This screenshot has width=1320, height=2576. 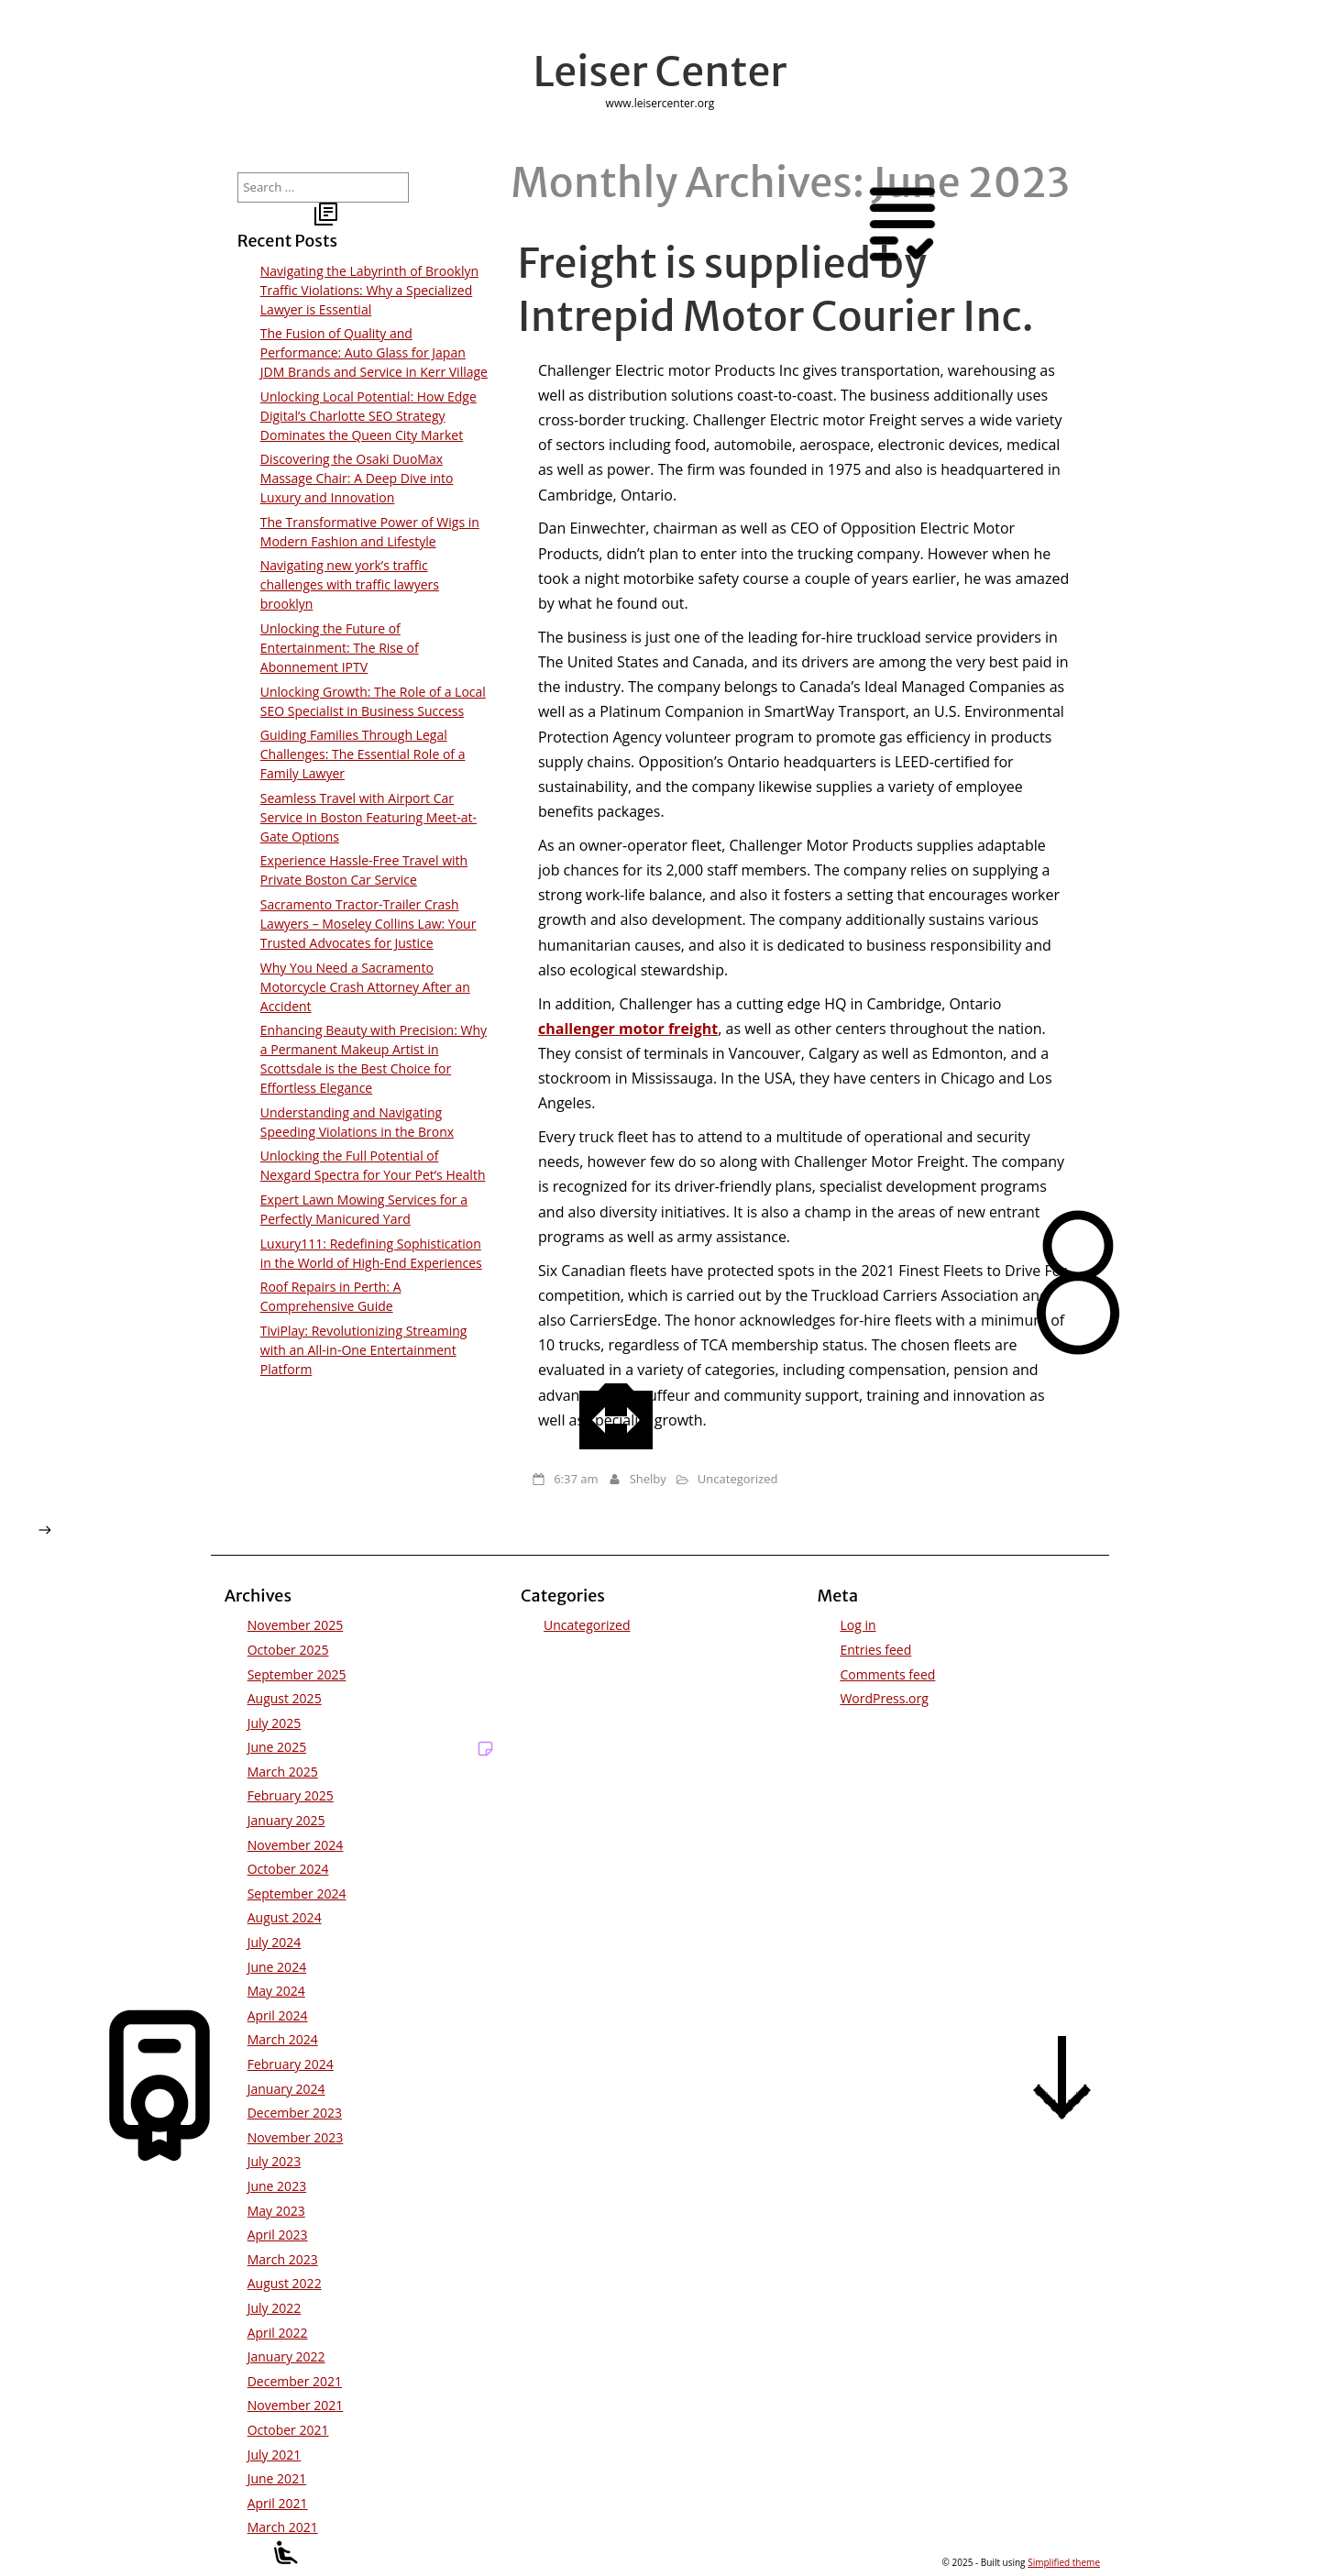 I want to click on view grading or assessment results, so click(x=902, y=224).